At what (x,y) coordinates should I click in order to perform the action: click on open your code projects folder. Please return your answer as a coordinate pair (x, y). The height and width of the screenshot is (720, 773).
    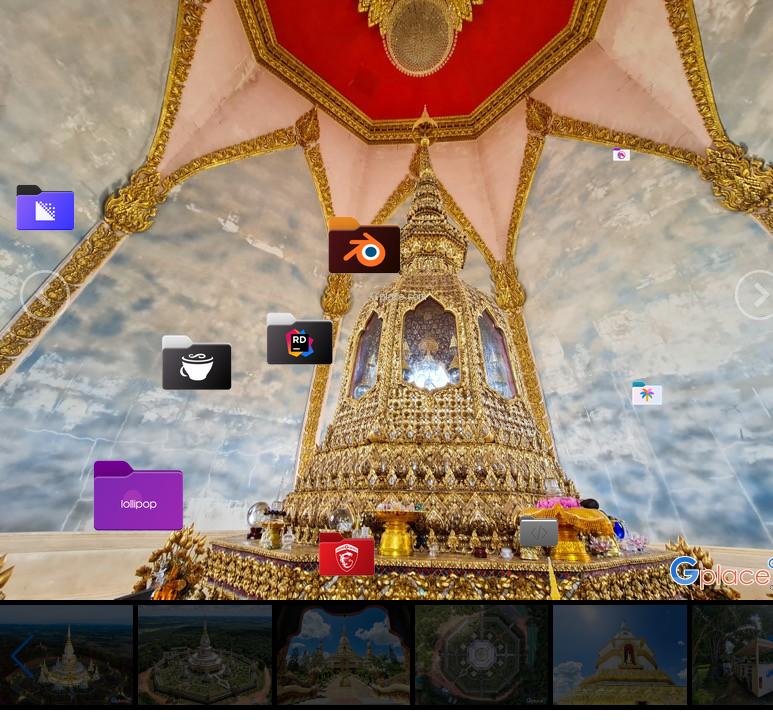
    Looking at the image, I should click on (539, 531).